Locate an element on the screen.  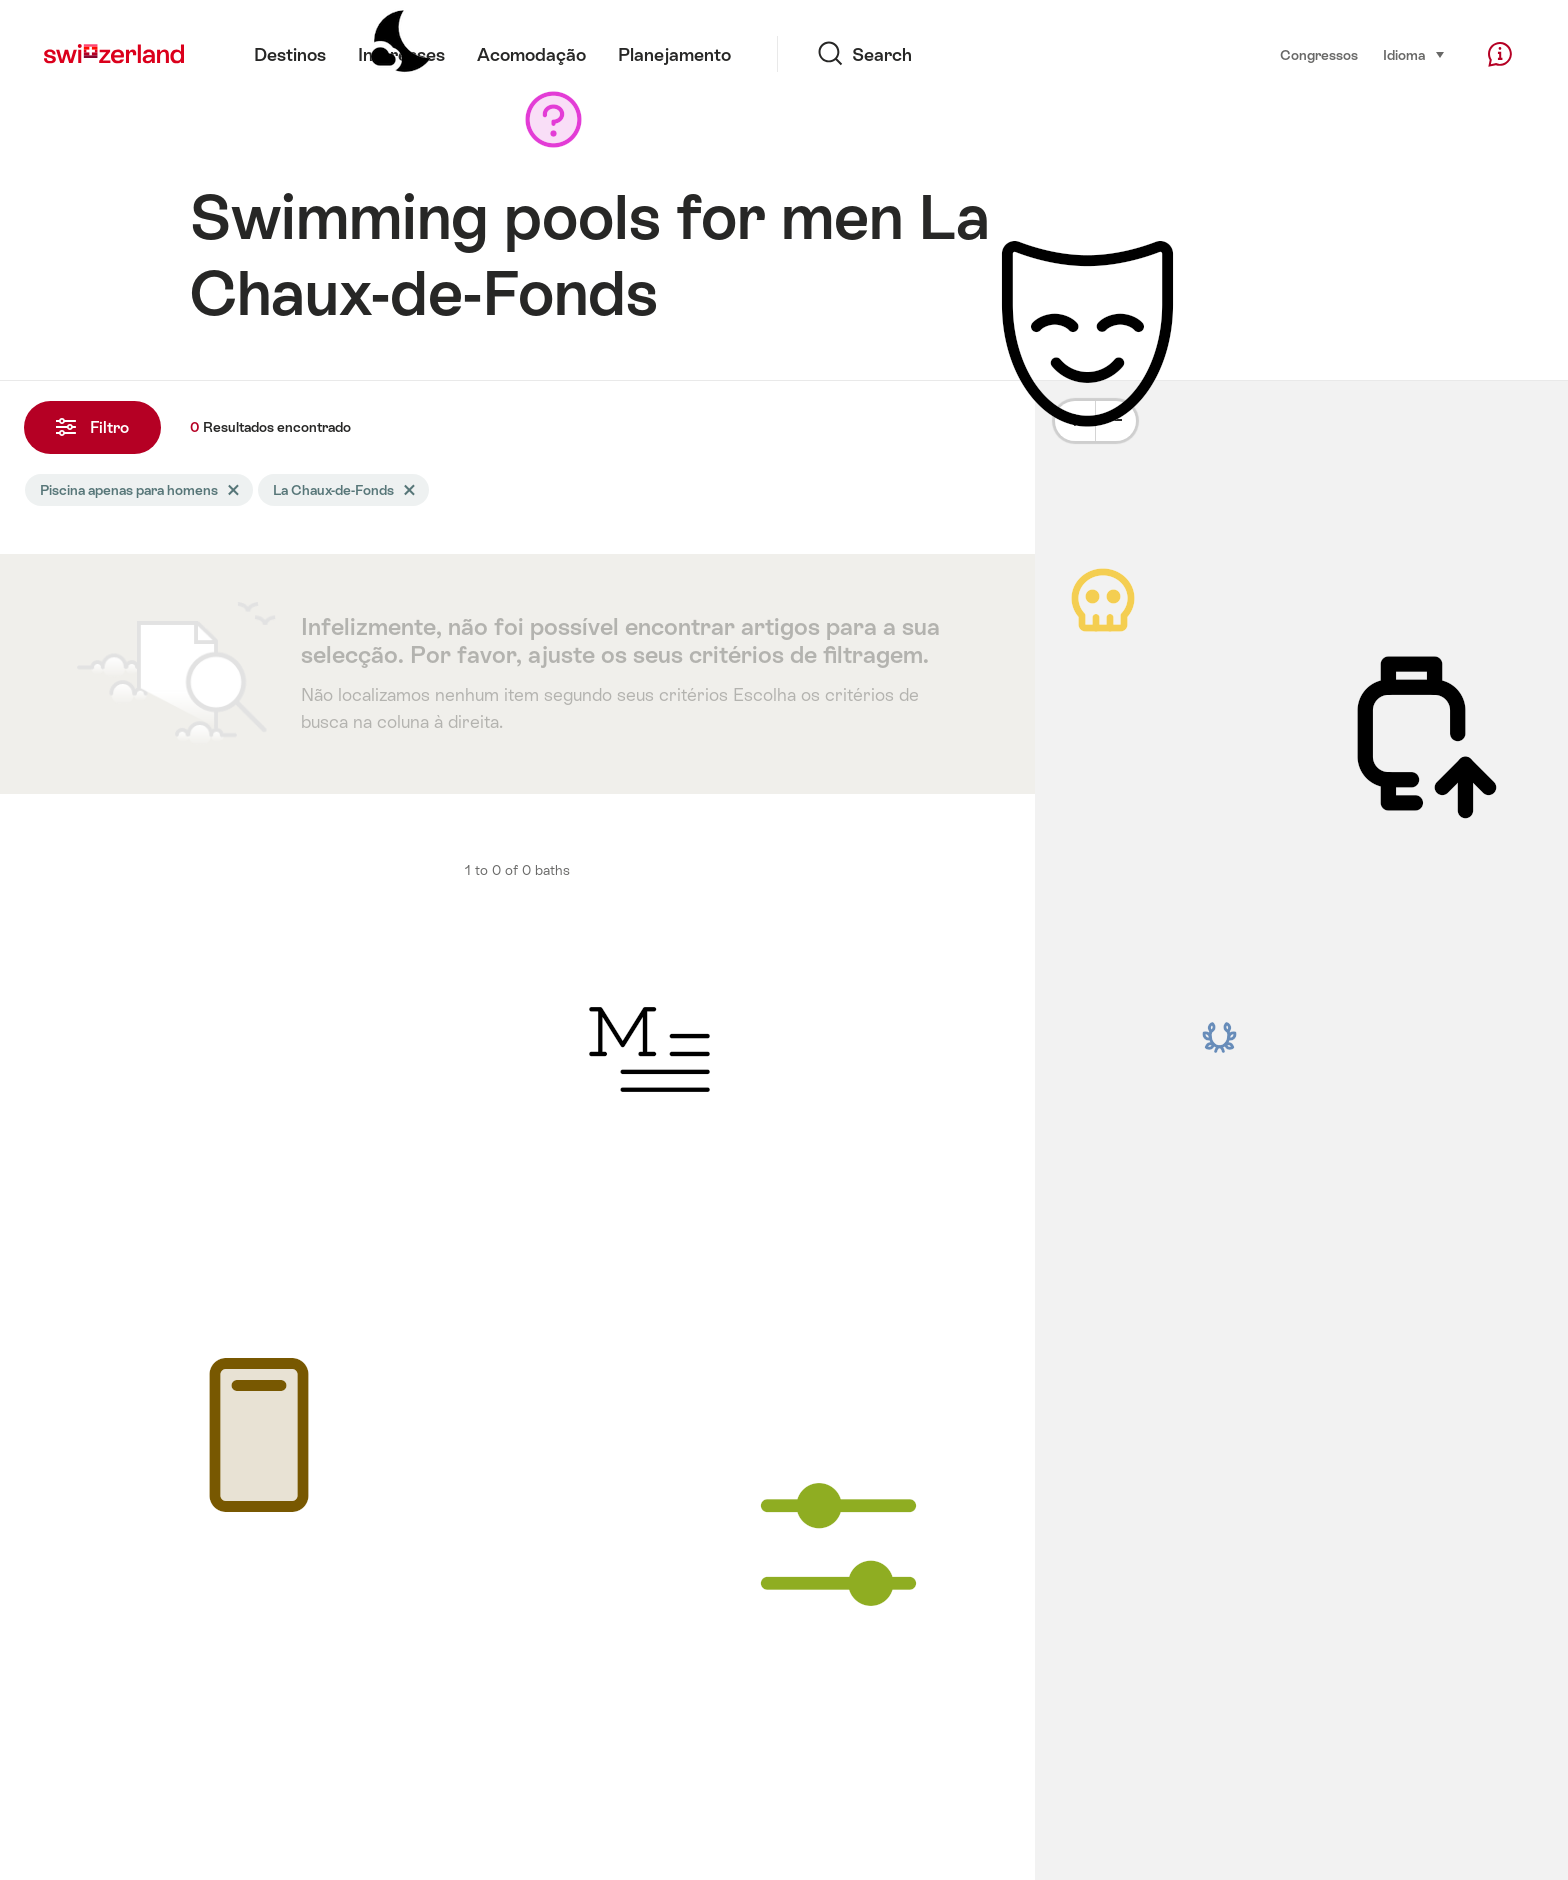
open article on Medium is located at coordinates (649, 1049).